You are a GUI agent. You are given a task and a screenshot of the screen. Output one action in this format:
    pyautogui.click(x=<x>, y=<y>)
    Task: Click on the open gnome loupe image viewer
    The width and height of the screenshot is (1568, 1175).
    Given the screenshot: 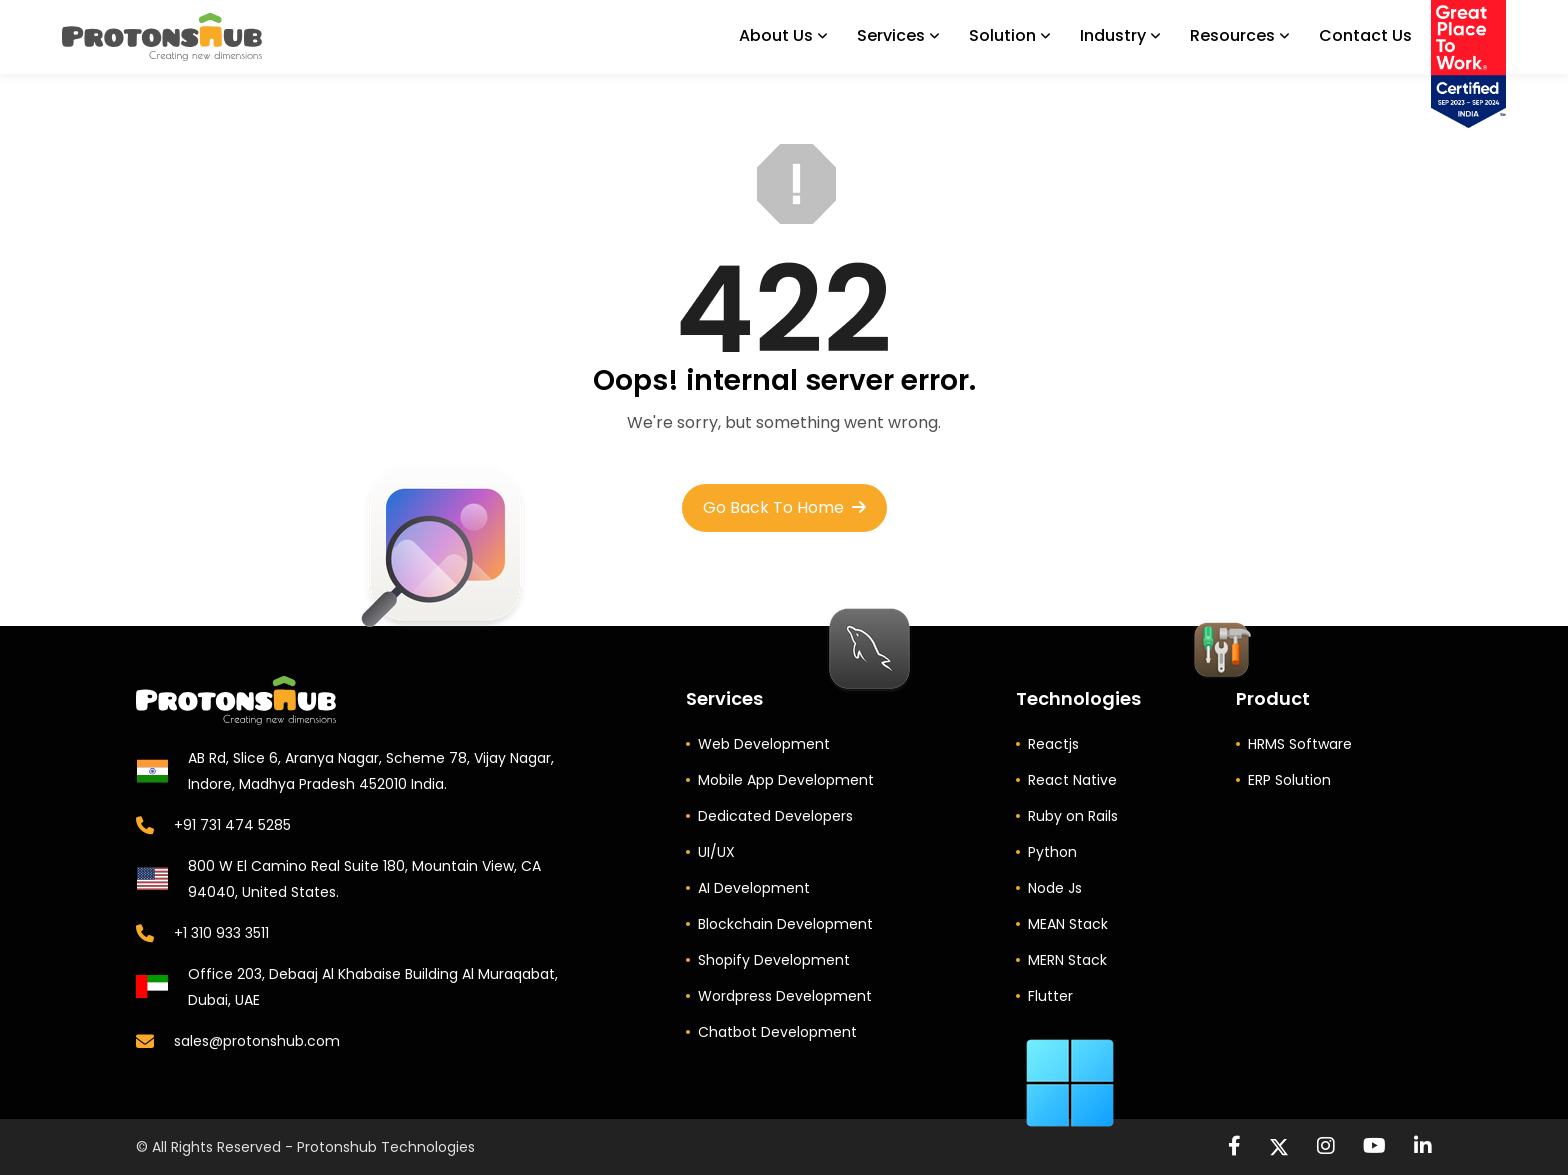 What is the action you would take?
    pyautogui.click(x=445, y=545)
    